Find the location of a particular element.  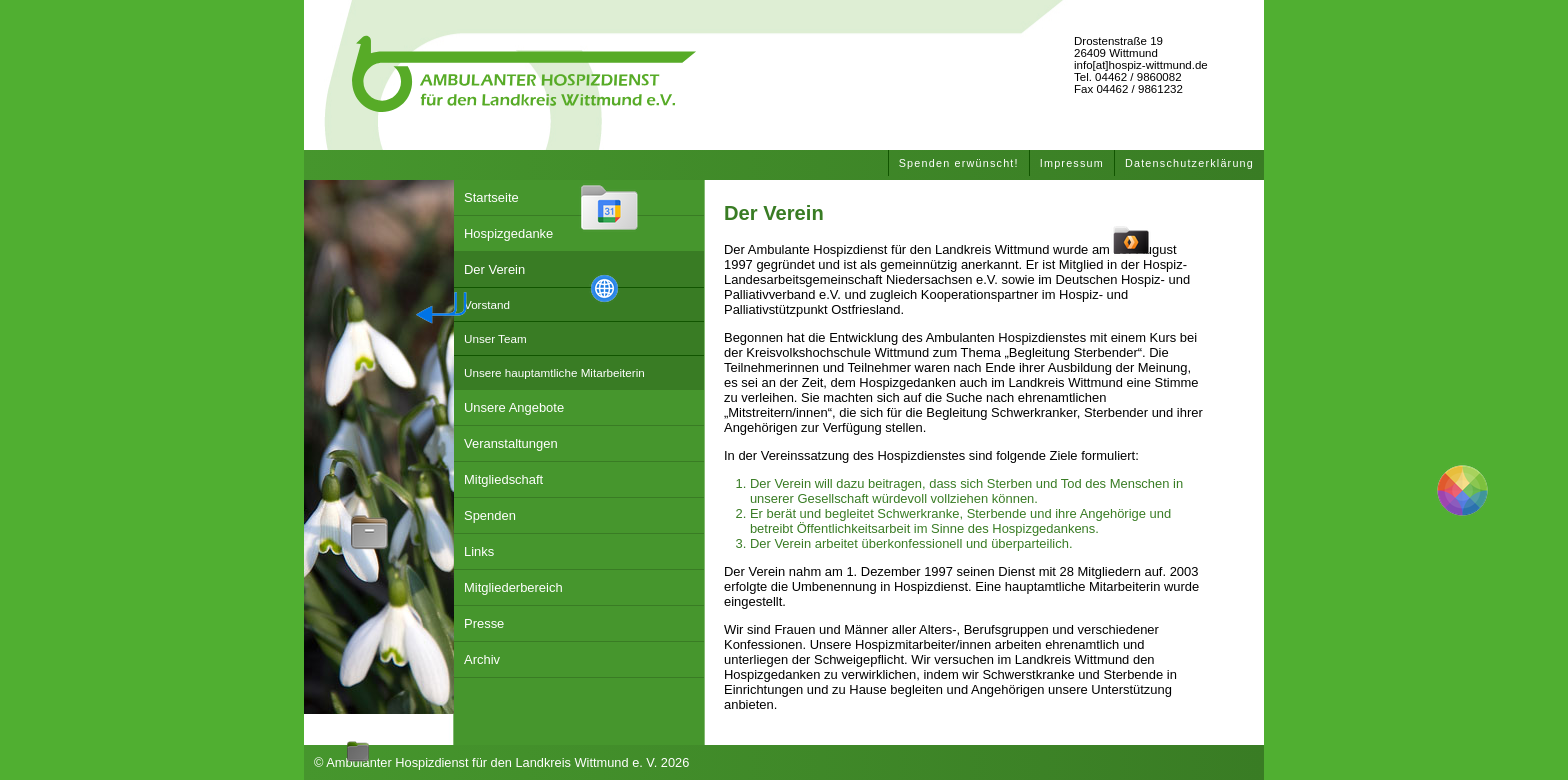

open a folder to view its contents is located at coordinates (358, 751).